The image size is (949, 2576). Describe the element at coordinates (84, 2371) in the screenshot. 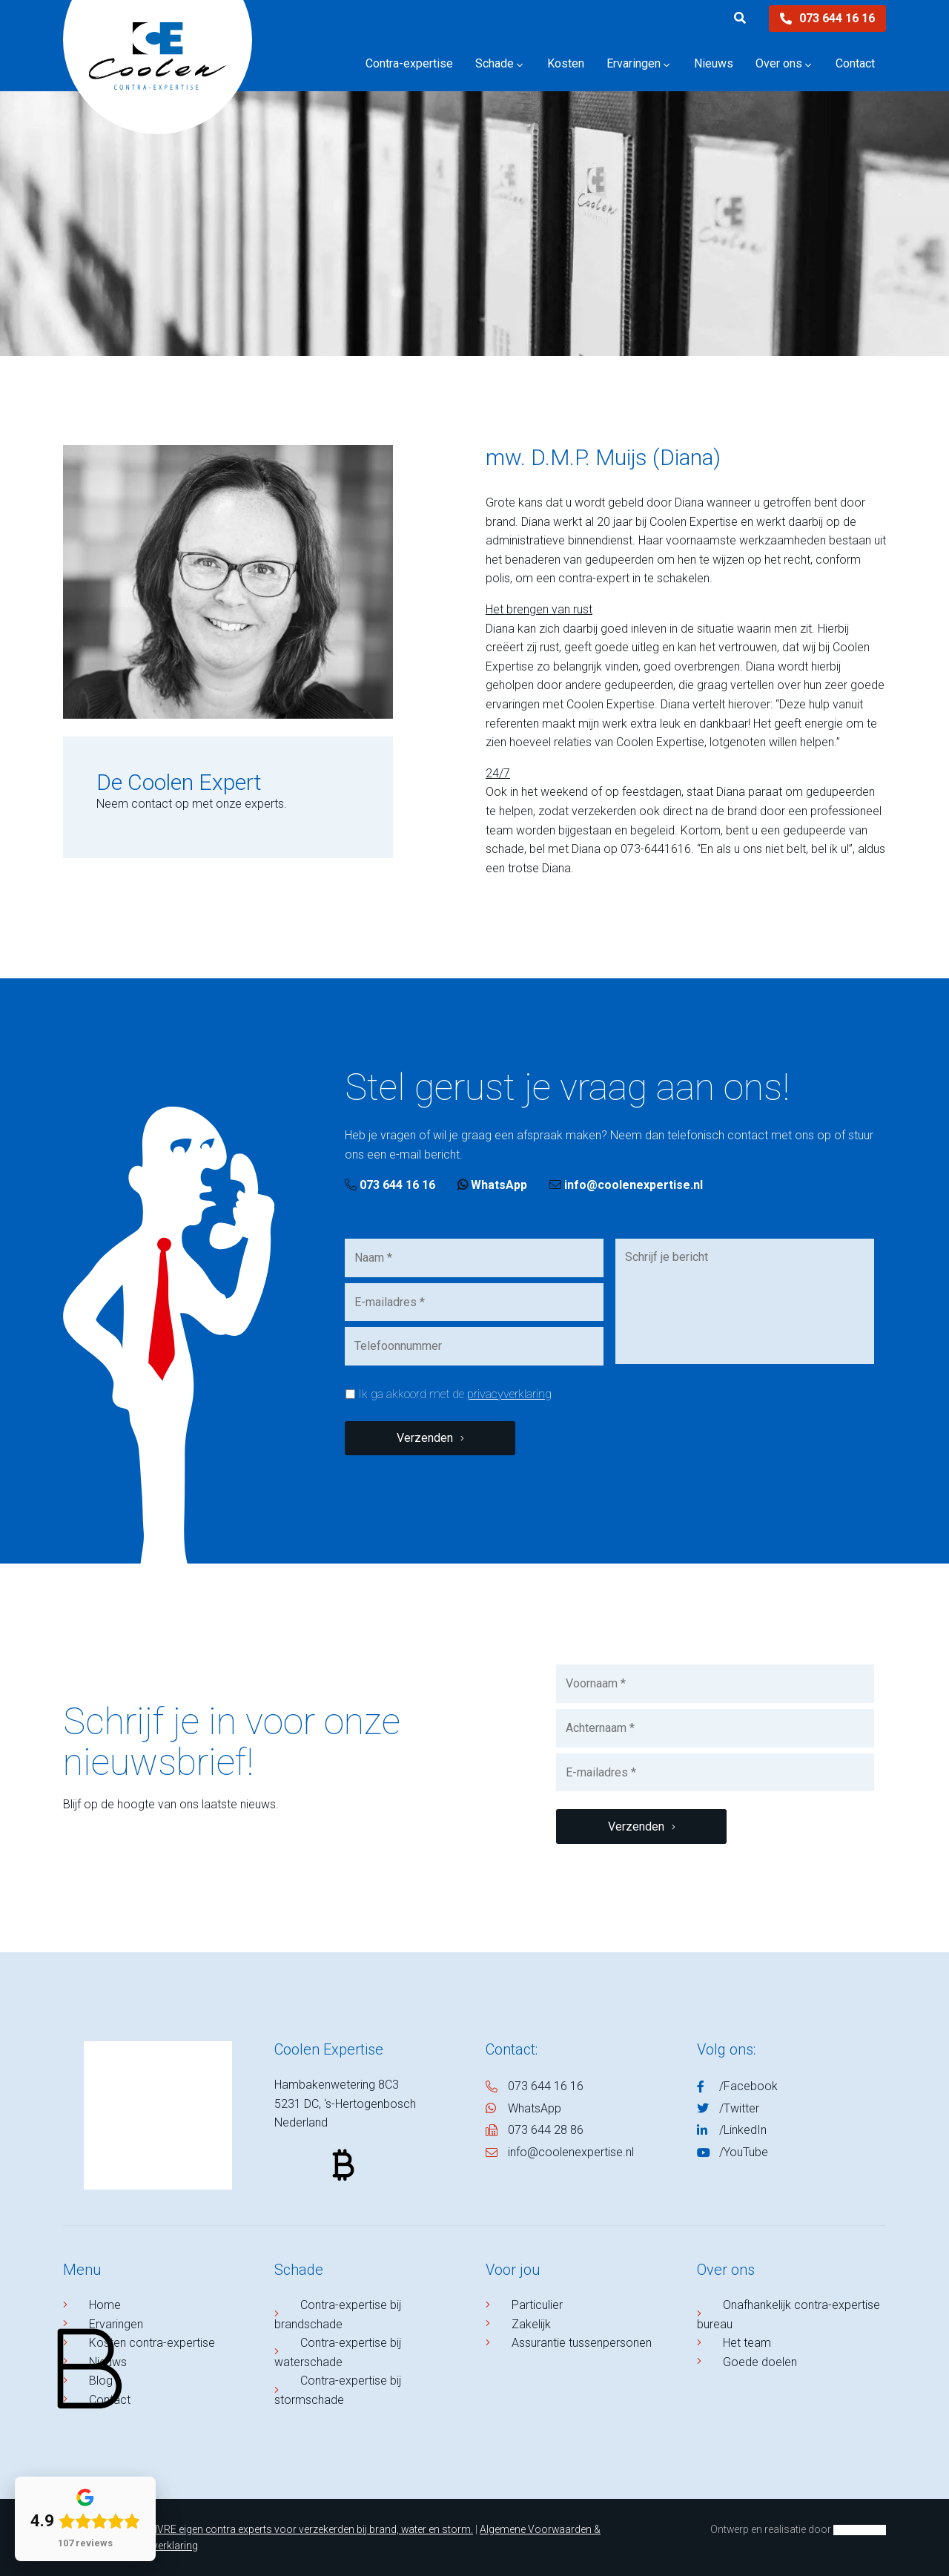

I see `apply bold formatting to selected text` at that location.